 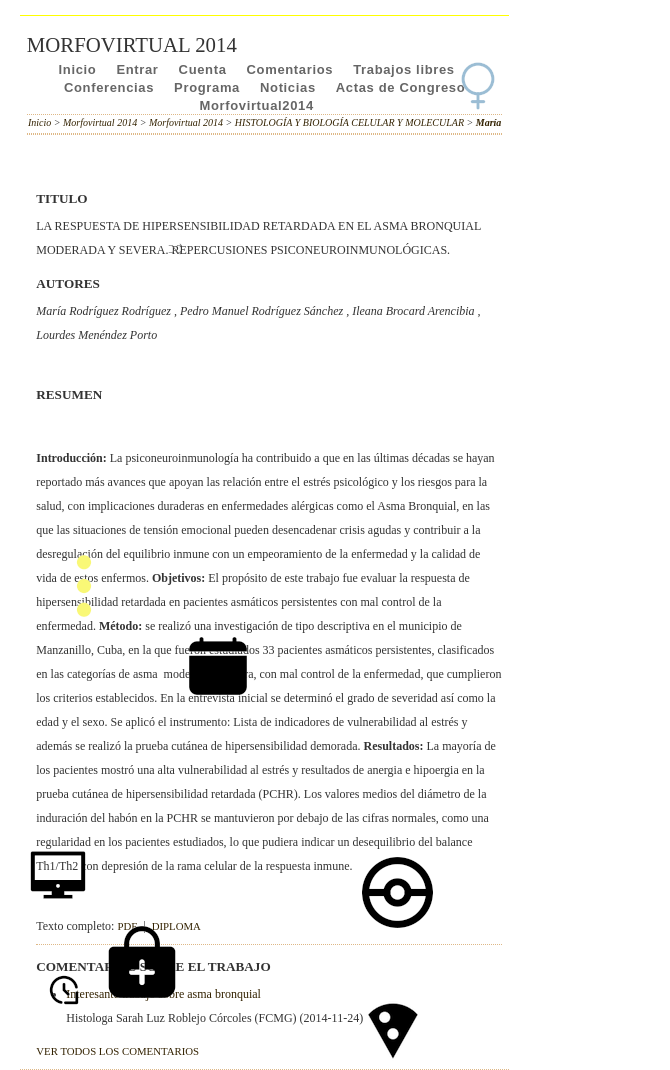 I want to click on add item to shopping bag, so click(x=142, y=962).